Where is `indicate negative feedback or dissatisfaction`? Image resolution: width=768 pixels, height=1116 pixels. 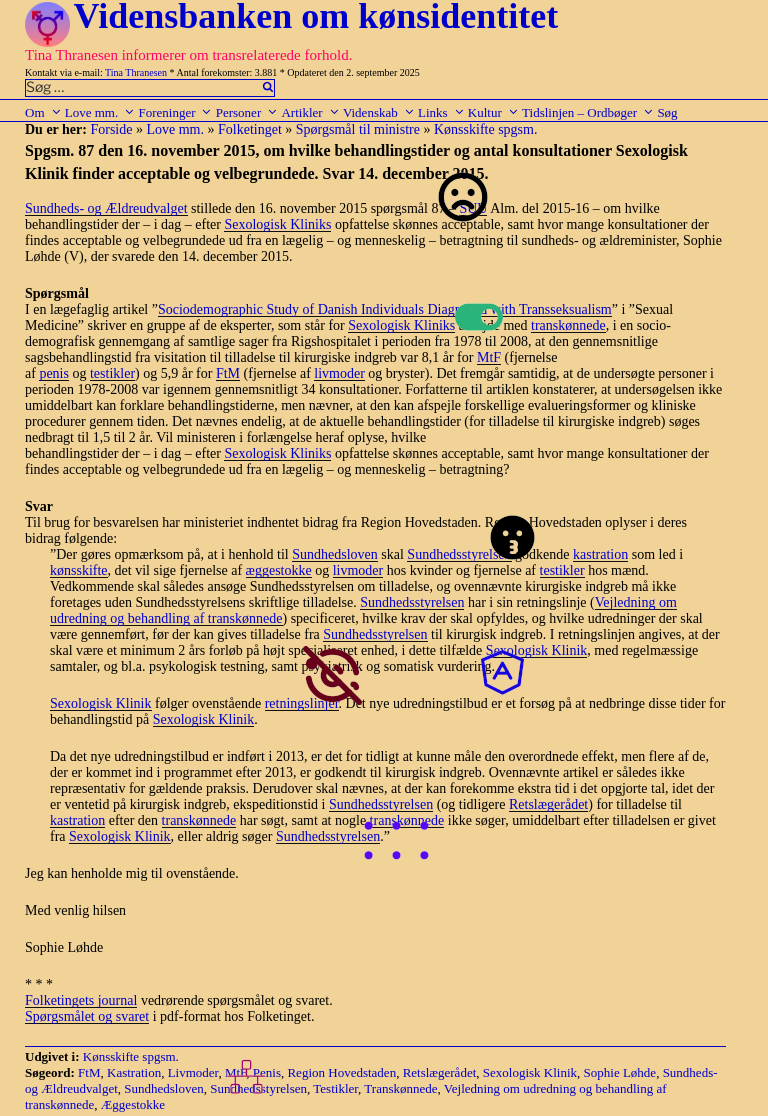
indicate negative feedback or dissatisfaction is located at coordinates (463, 197).